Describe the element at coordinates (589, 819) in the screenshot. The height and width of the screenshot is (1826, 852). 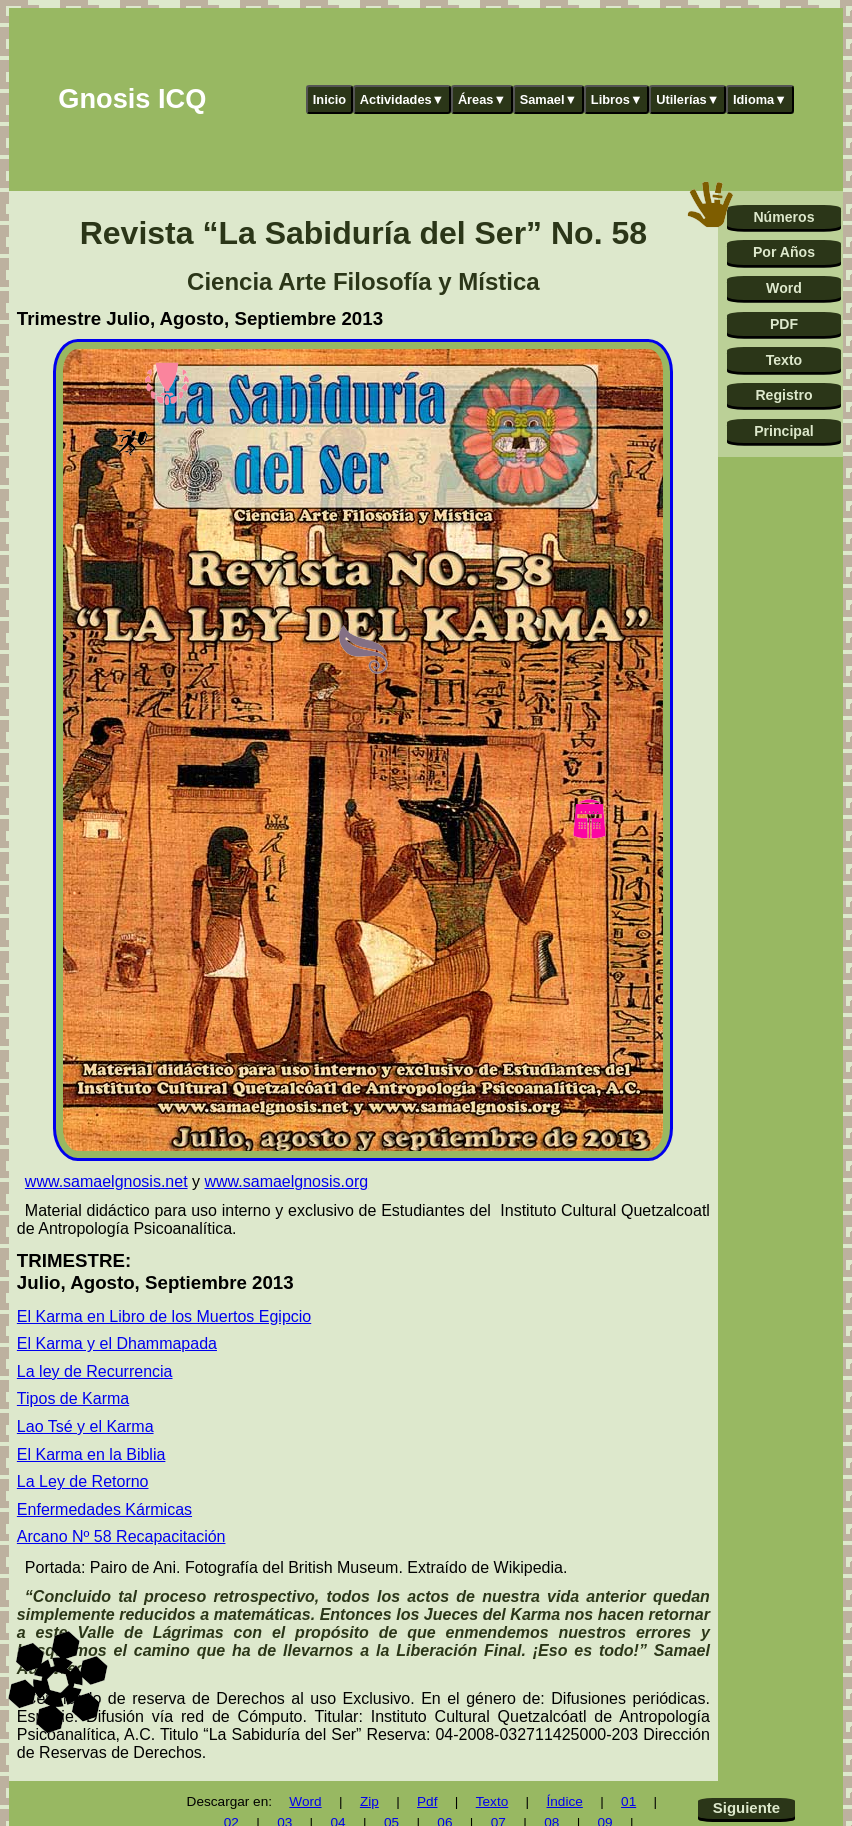
I see `select knight or heavy armor class` at that location.